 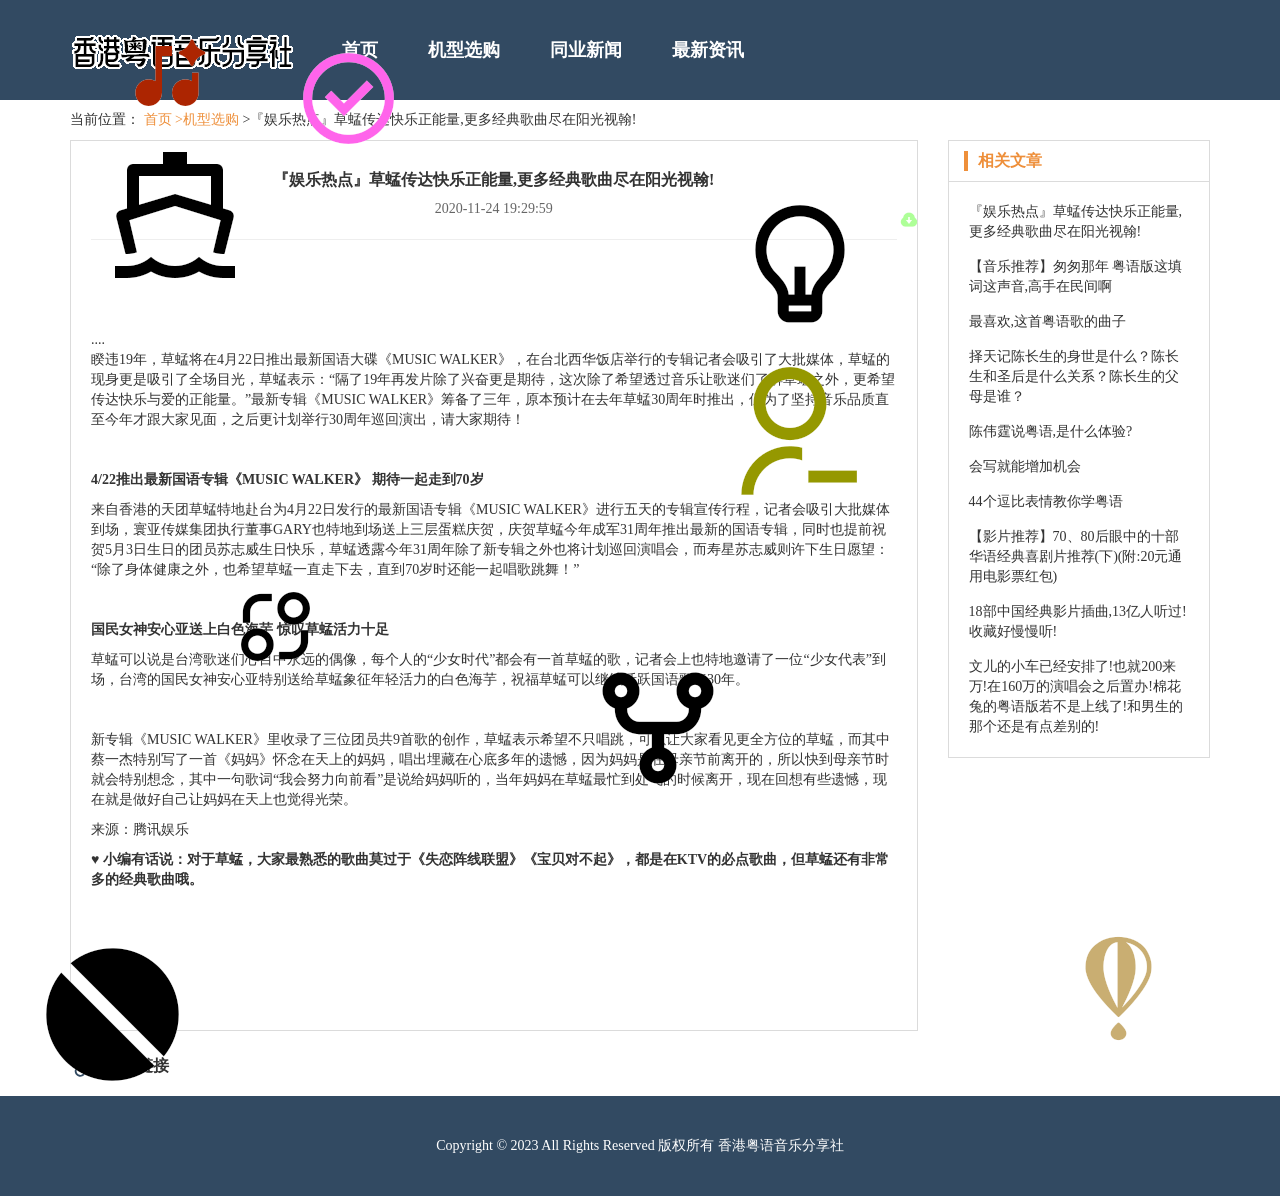 I want to click on fork a repository, so click(x=658, y=728).